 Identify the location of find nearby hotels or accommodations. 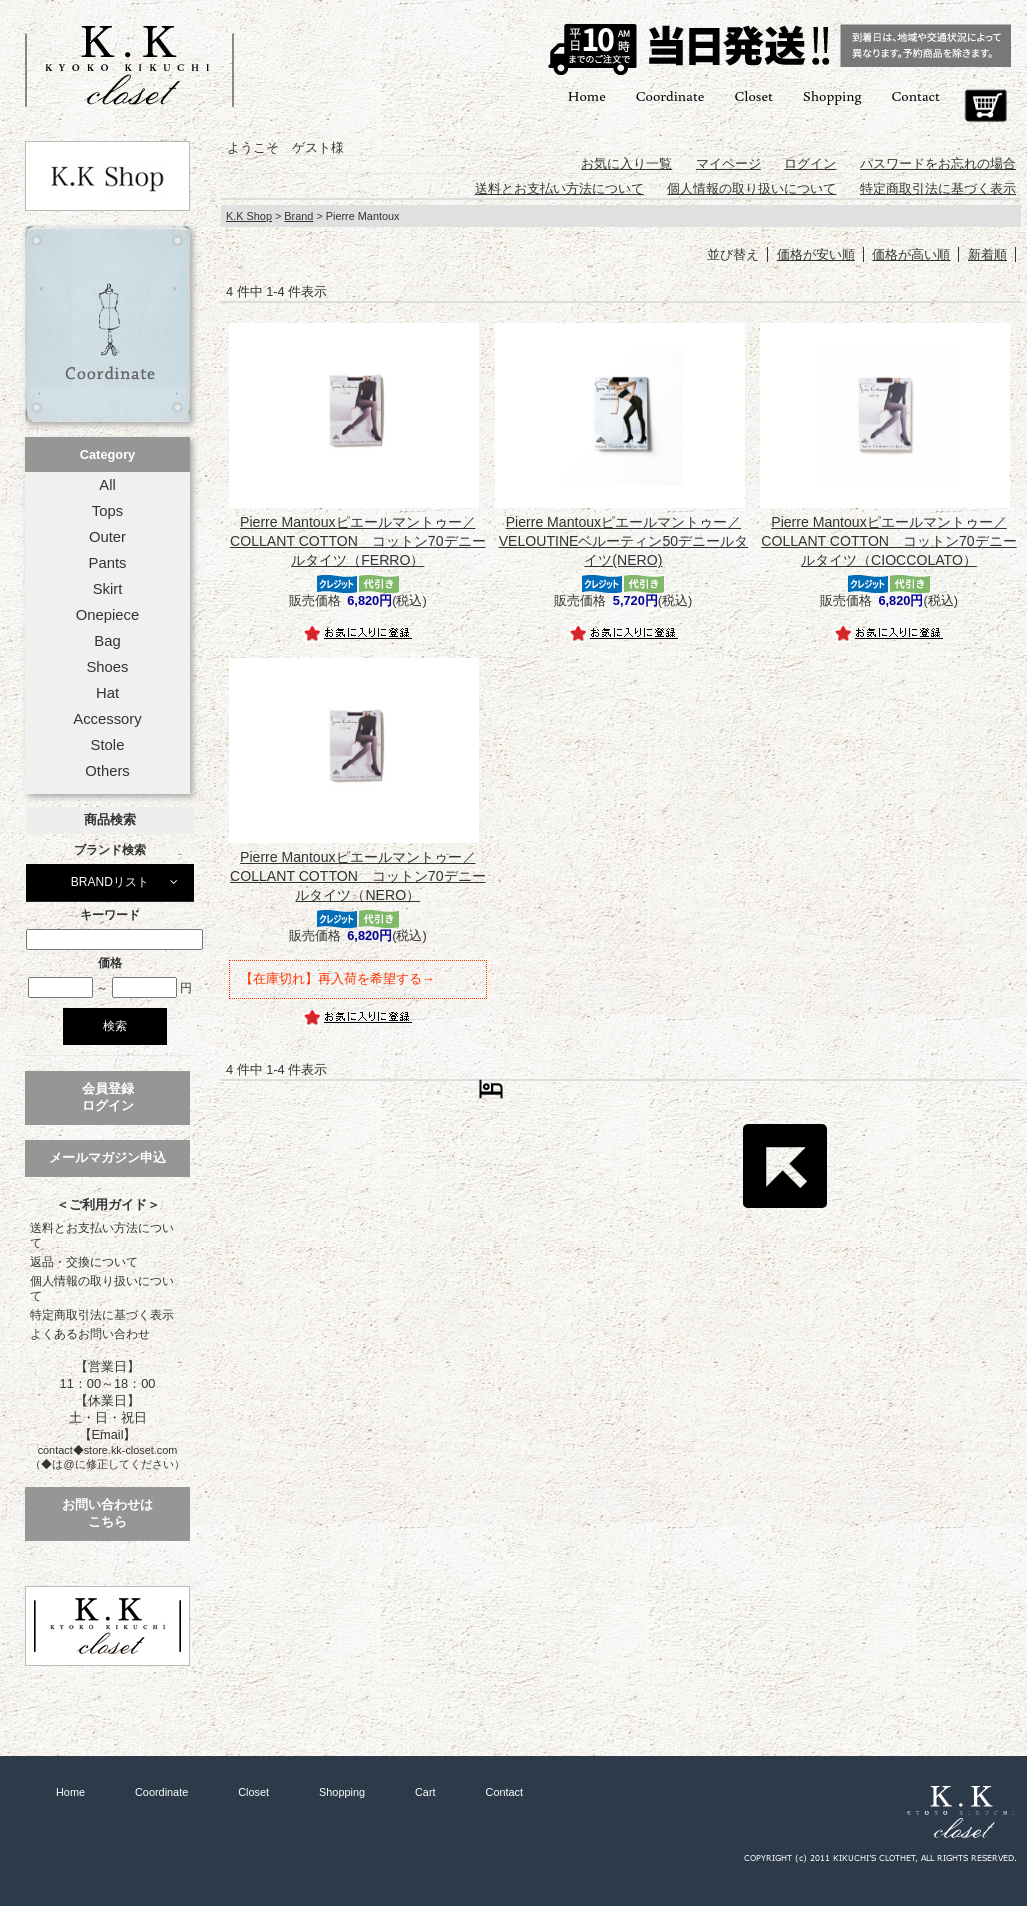
(491, 1089).